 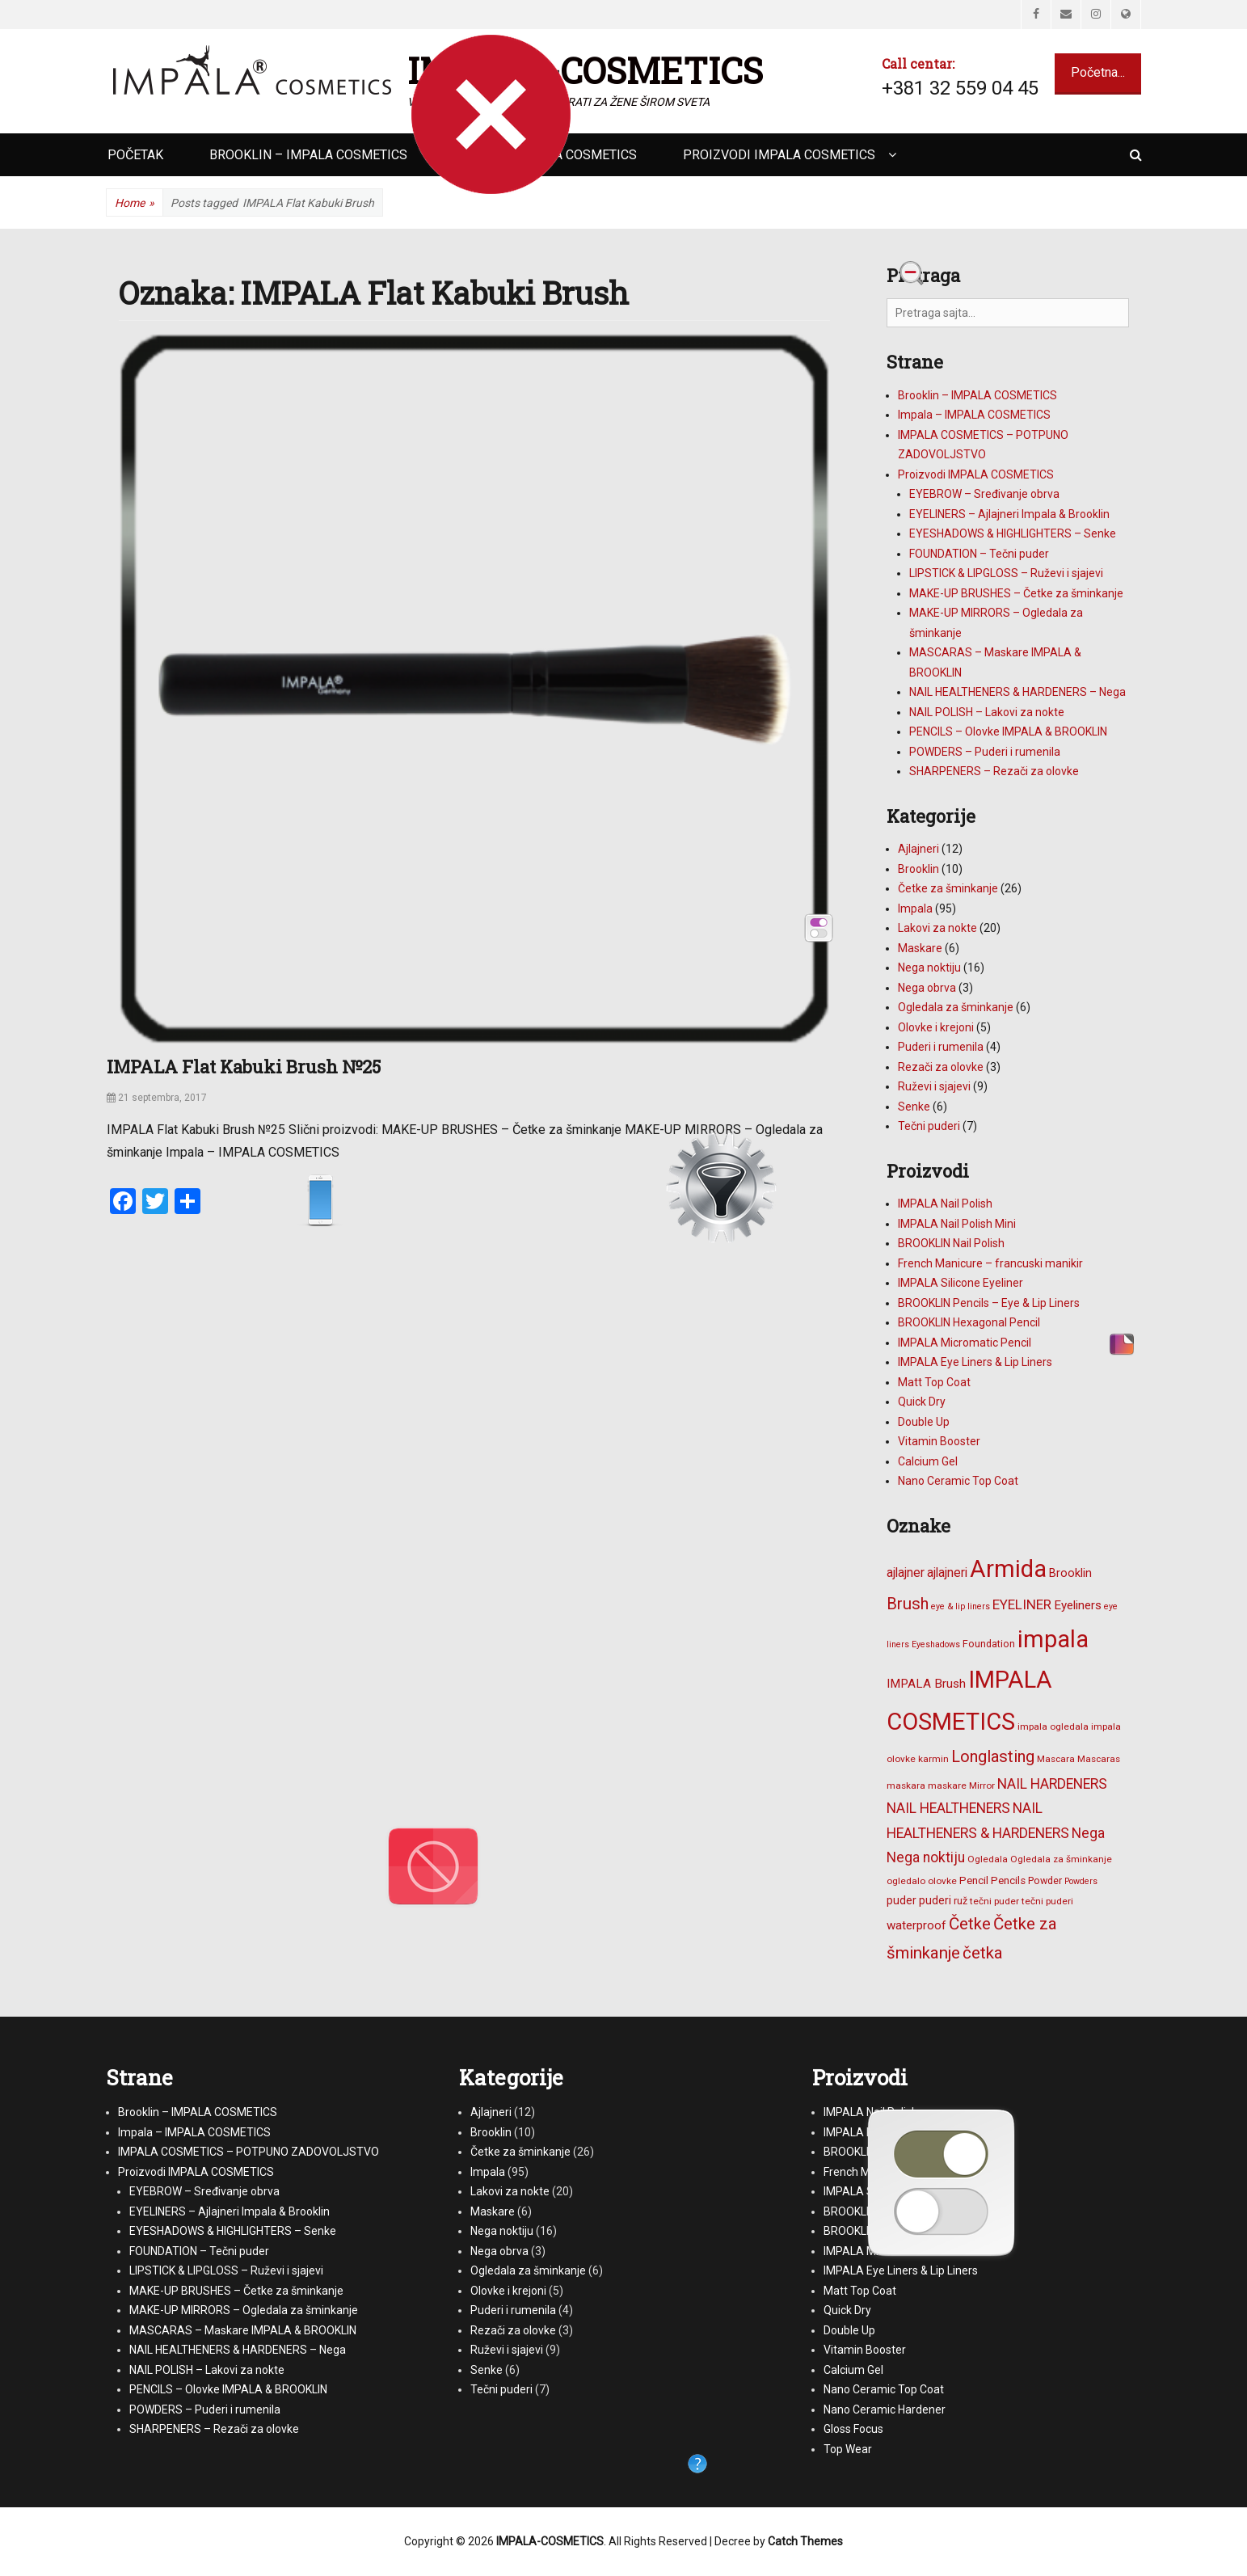 What do you see at coordinates (912, 273) in the screenshot?
I see `zoom out of the current view` at bounding box center [912, 273].